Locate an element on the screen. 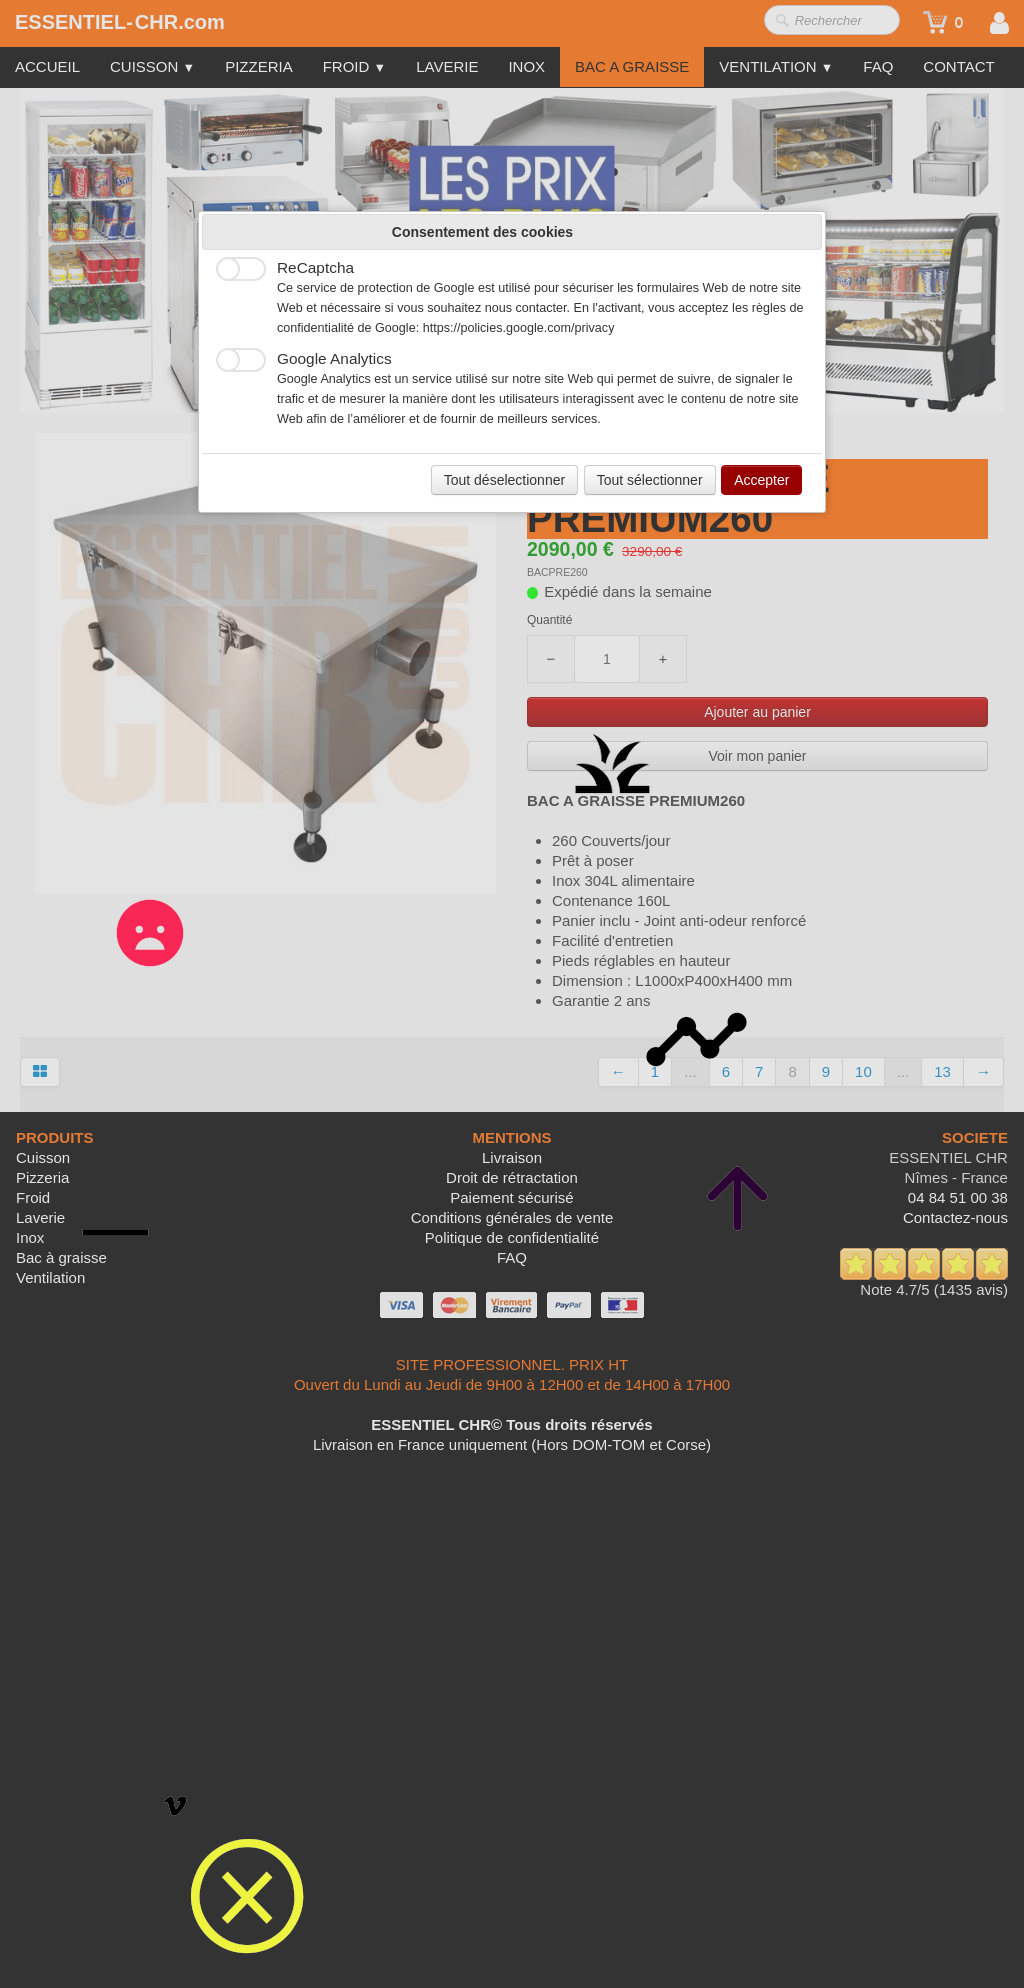  remove an item from a list is located at coordinates (115, 1232).